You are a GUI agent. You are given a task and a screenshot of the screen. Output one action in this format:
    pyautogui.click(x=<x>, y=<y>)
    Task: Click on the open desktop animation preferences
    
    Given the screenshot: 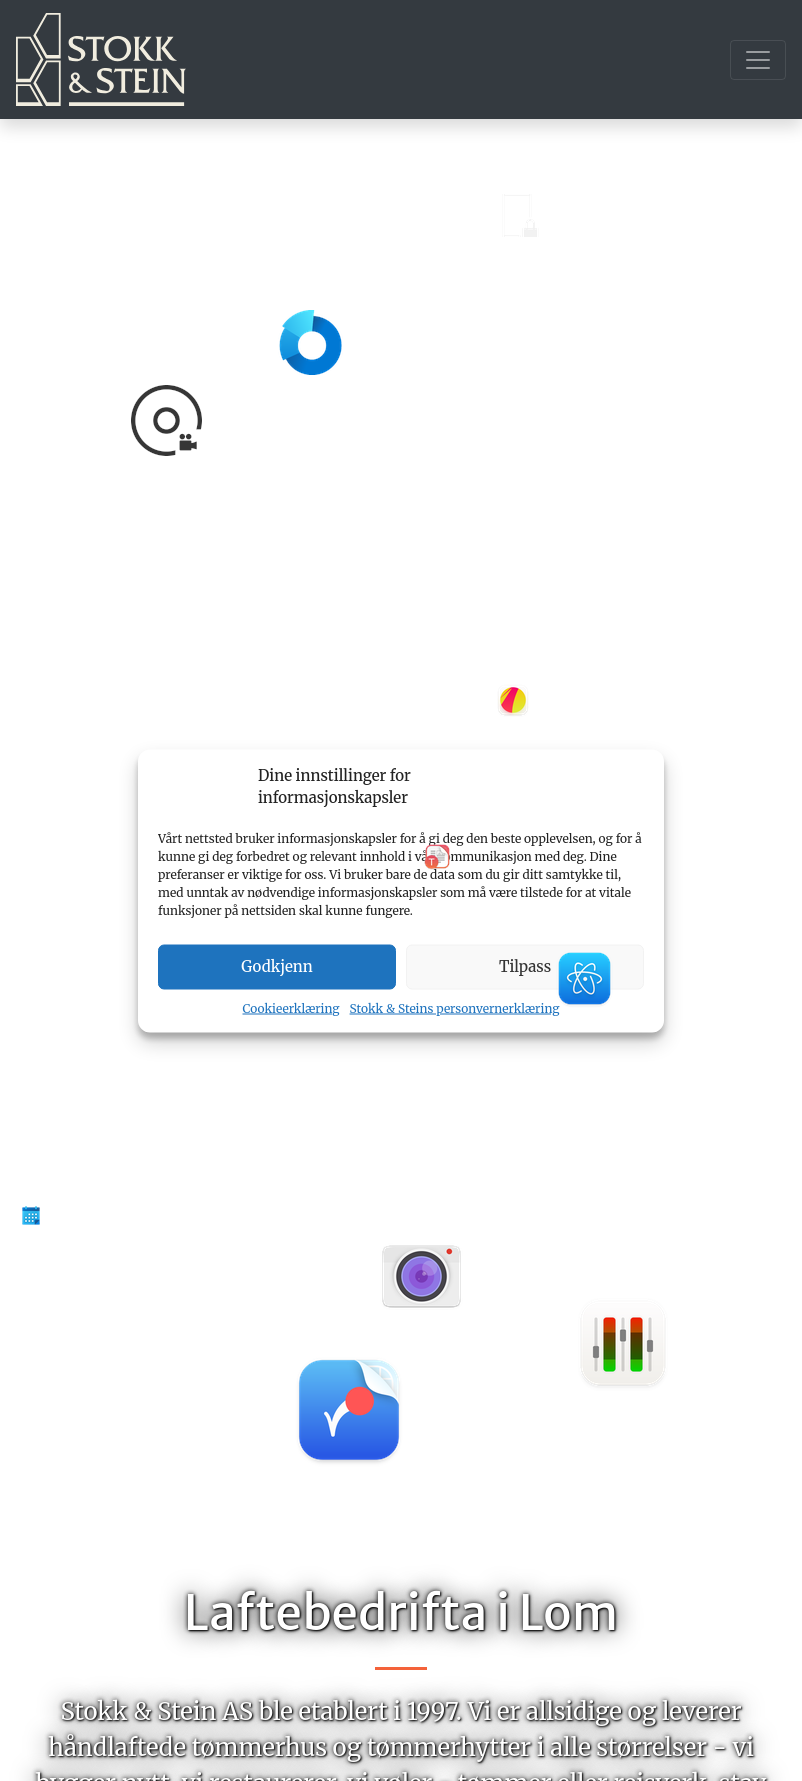 What is the action you would take?
    pyautogui.click(x=349, y=1410)
    